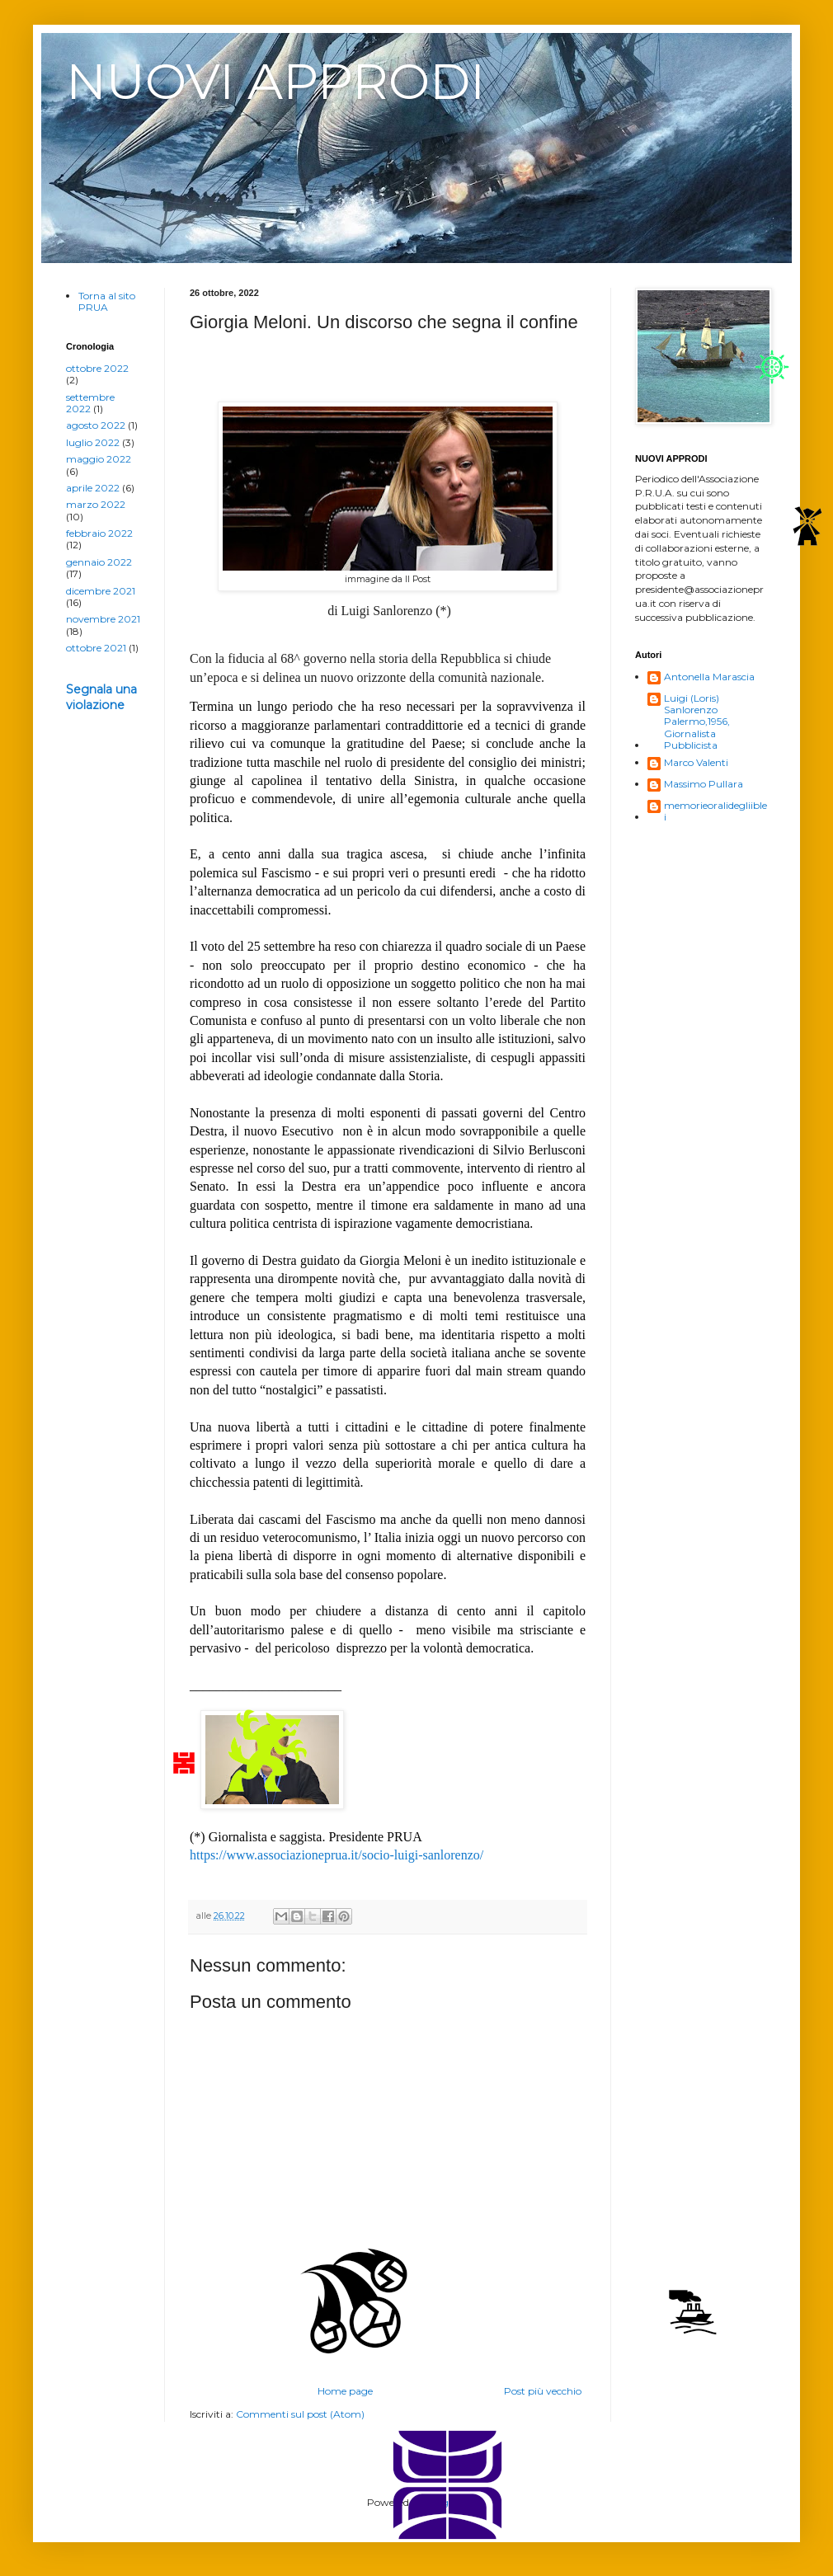 The image size is (833, 2576). Describe the element at coordinates (351, 2299) in the screenshot. I see `fire attack or spell ability in a game` at that location.